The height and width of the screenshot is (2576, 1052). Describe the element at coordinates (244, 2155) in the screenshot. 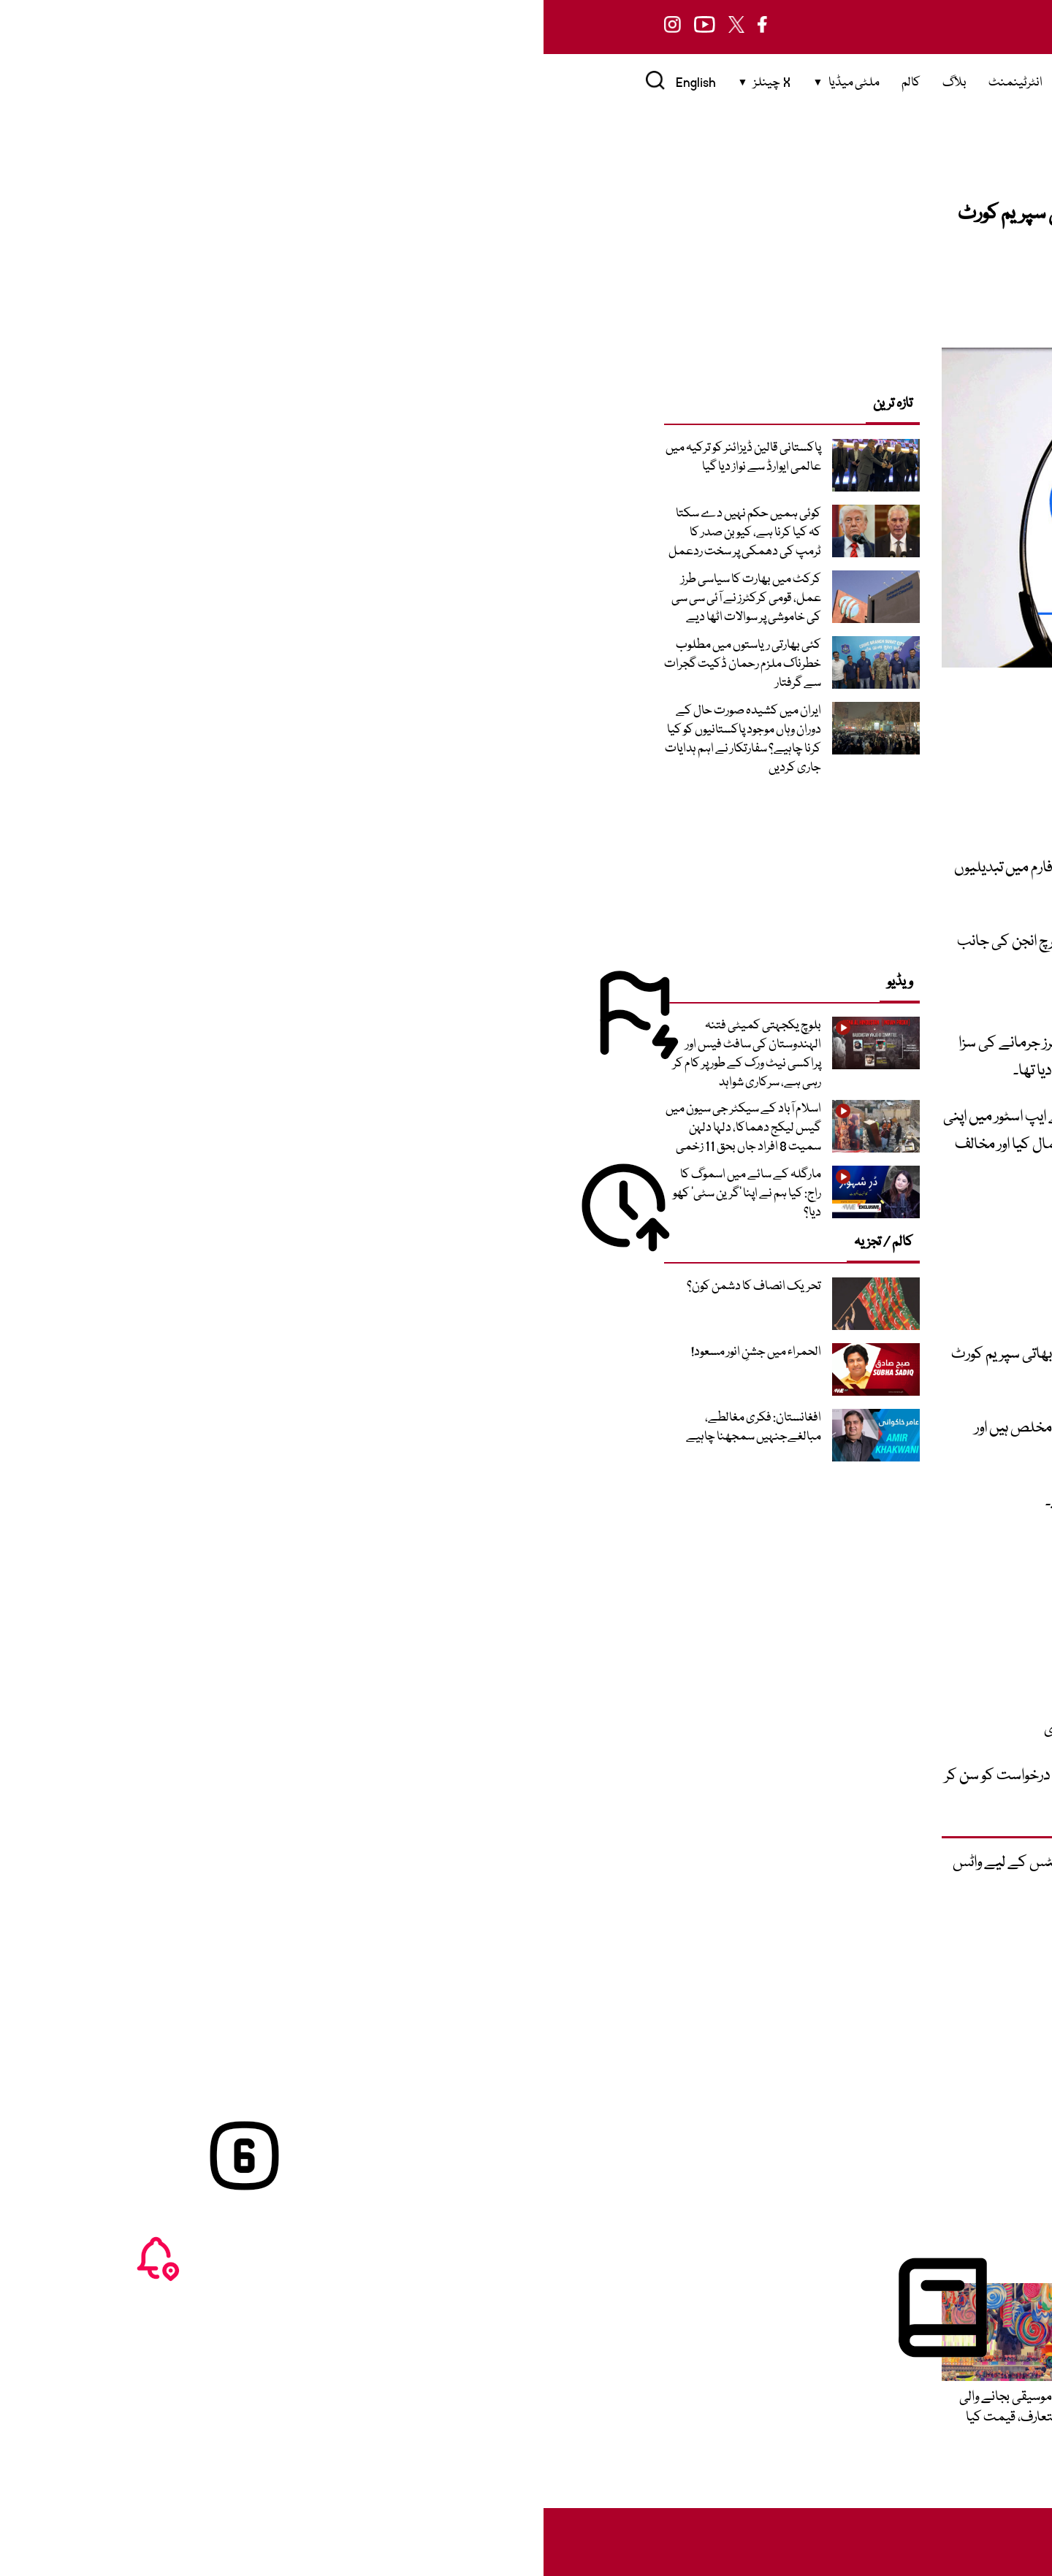

I see `indicates step 6 in a multi-step process` at that location.